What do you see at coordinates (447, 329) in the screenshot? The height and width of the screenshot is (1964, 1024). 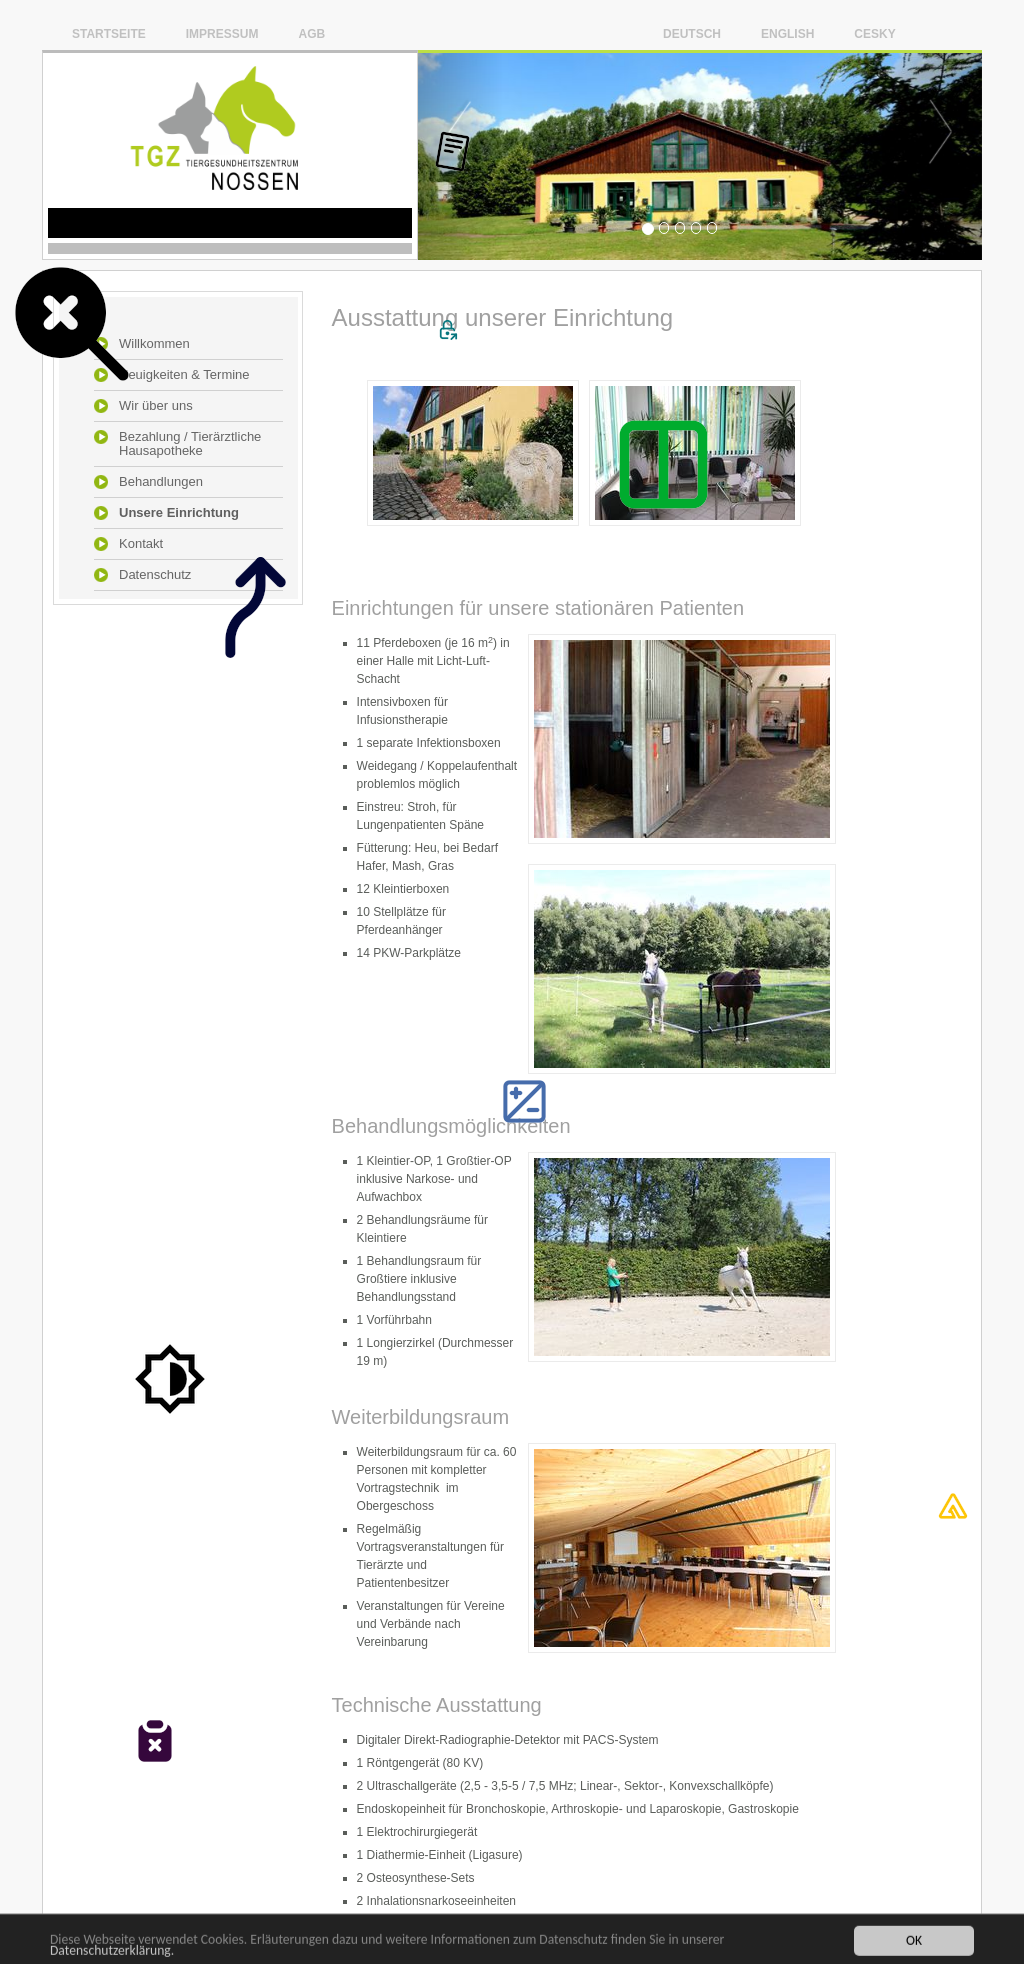 I see `share secure content with others` at bounding box center [447, 329].